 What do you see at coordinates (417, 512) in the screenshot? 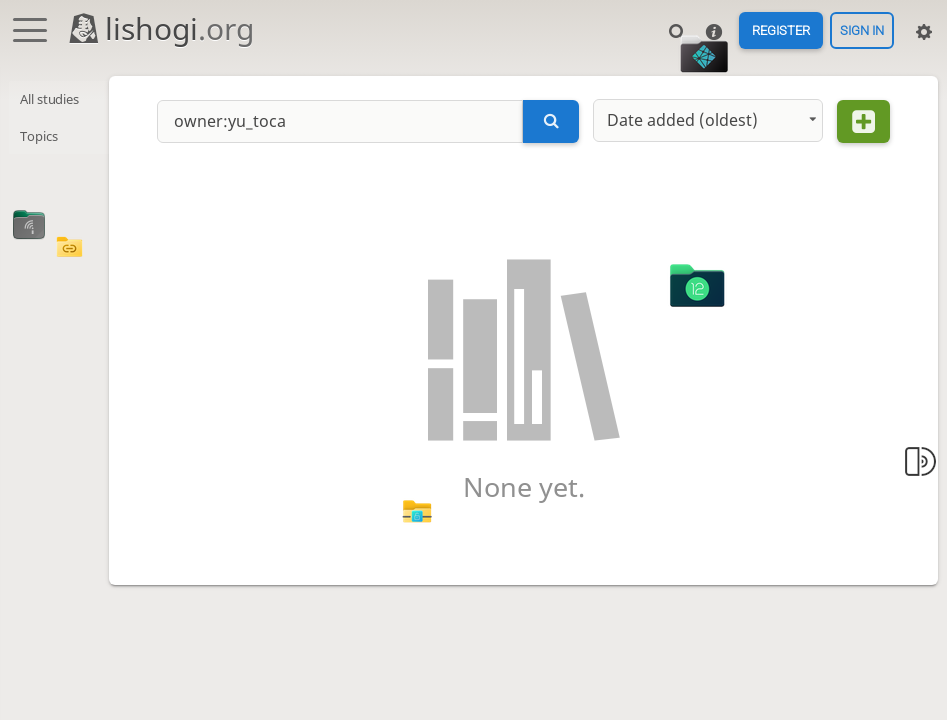
I see `access an unlocked or unprotected folder` at bounding box center [417, 512].